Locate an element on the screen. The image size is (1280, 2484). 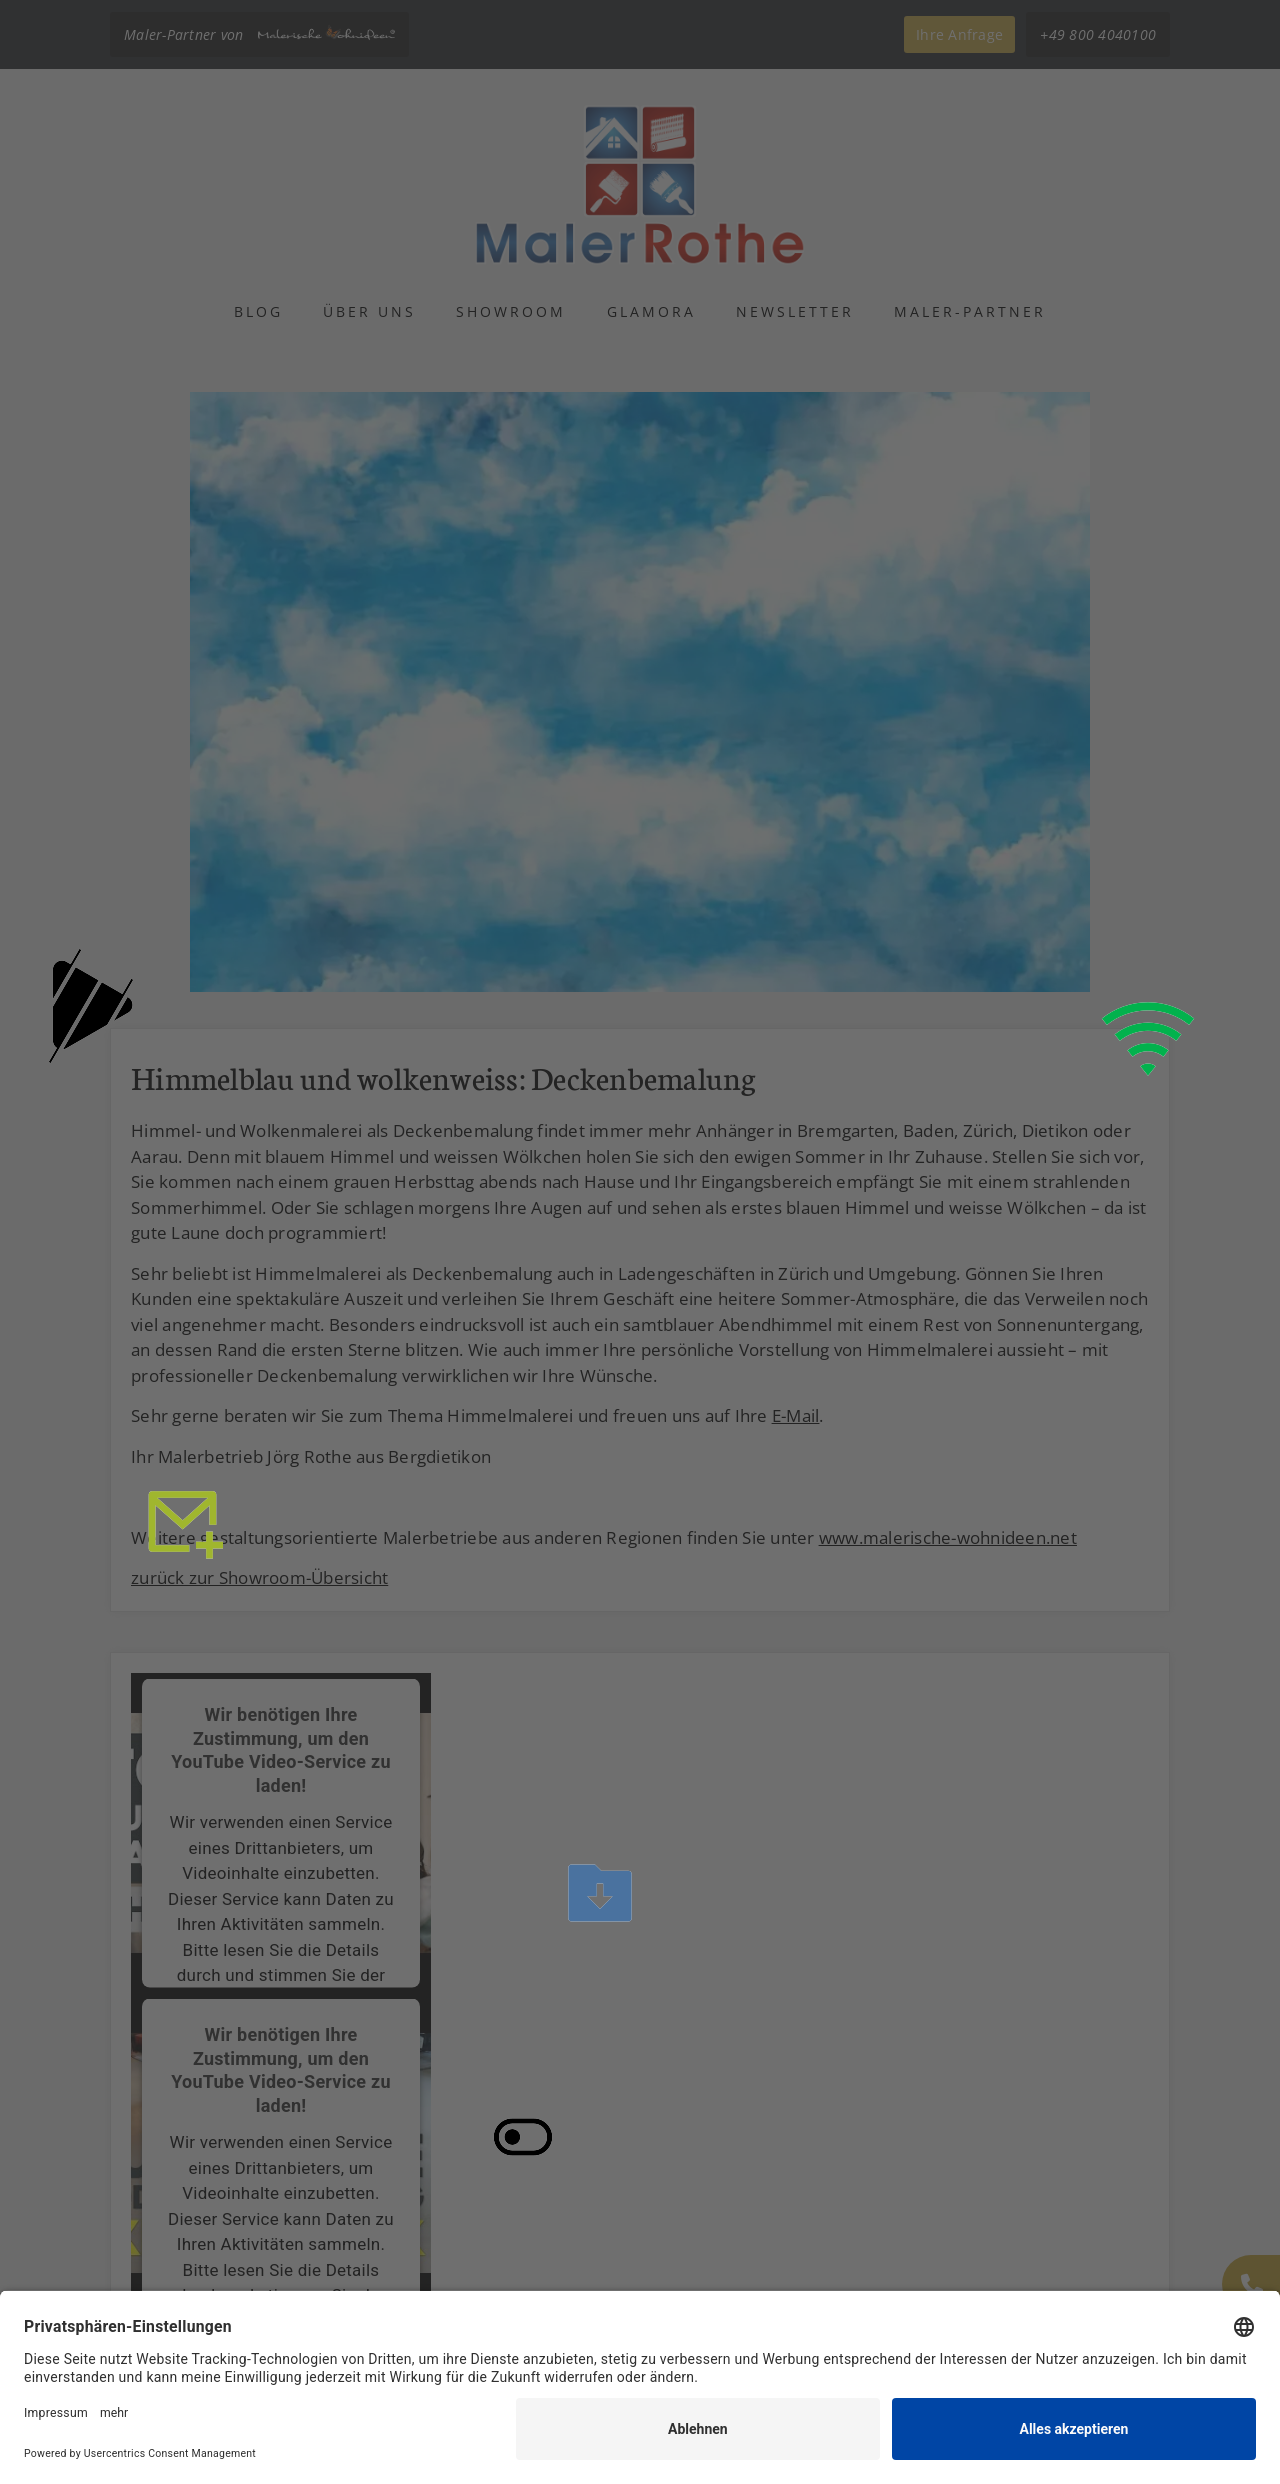
download a folder or its contents is located at coordinates (600, 1893).